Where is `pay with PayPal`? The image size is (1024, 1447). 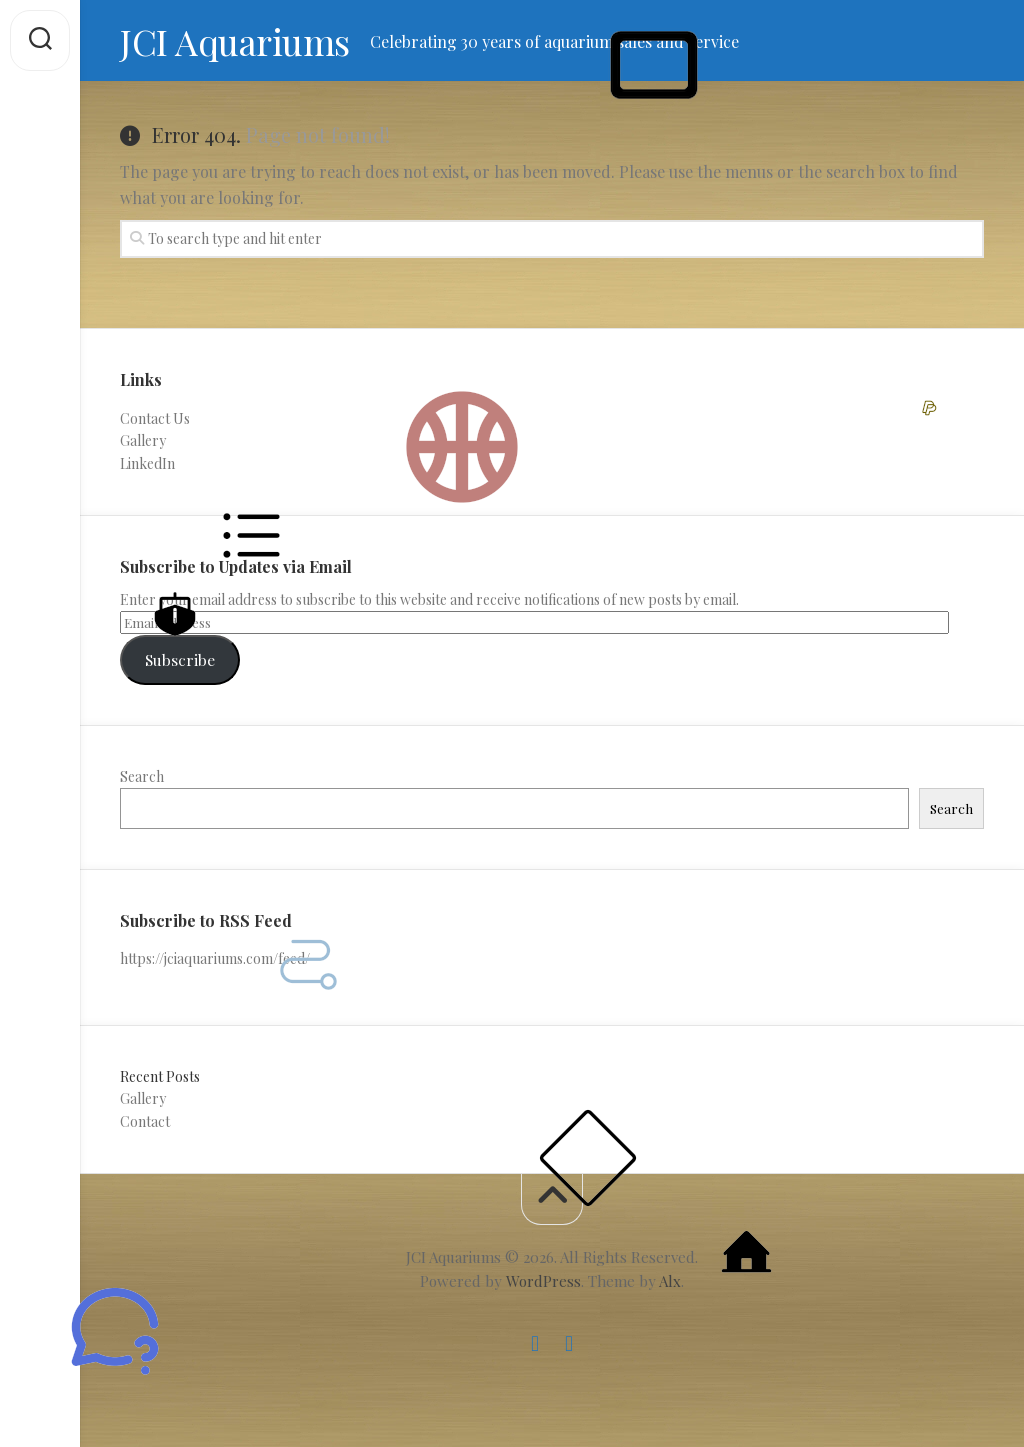
pay with PayPal is located at coordinates (929, 408).